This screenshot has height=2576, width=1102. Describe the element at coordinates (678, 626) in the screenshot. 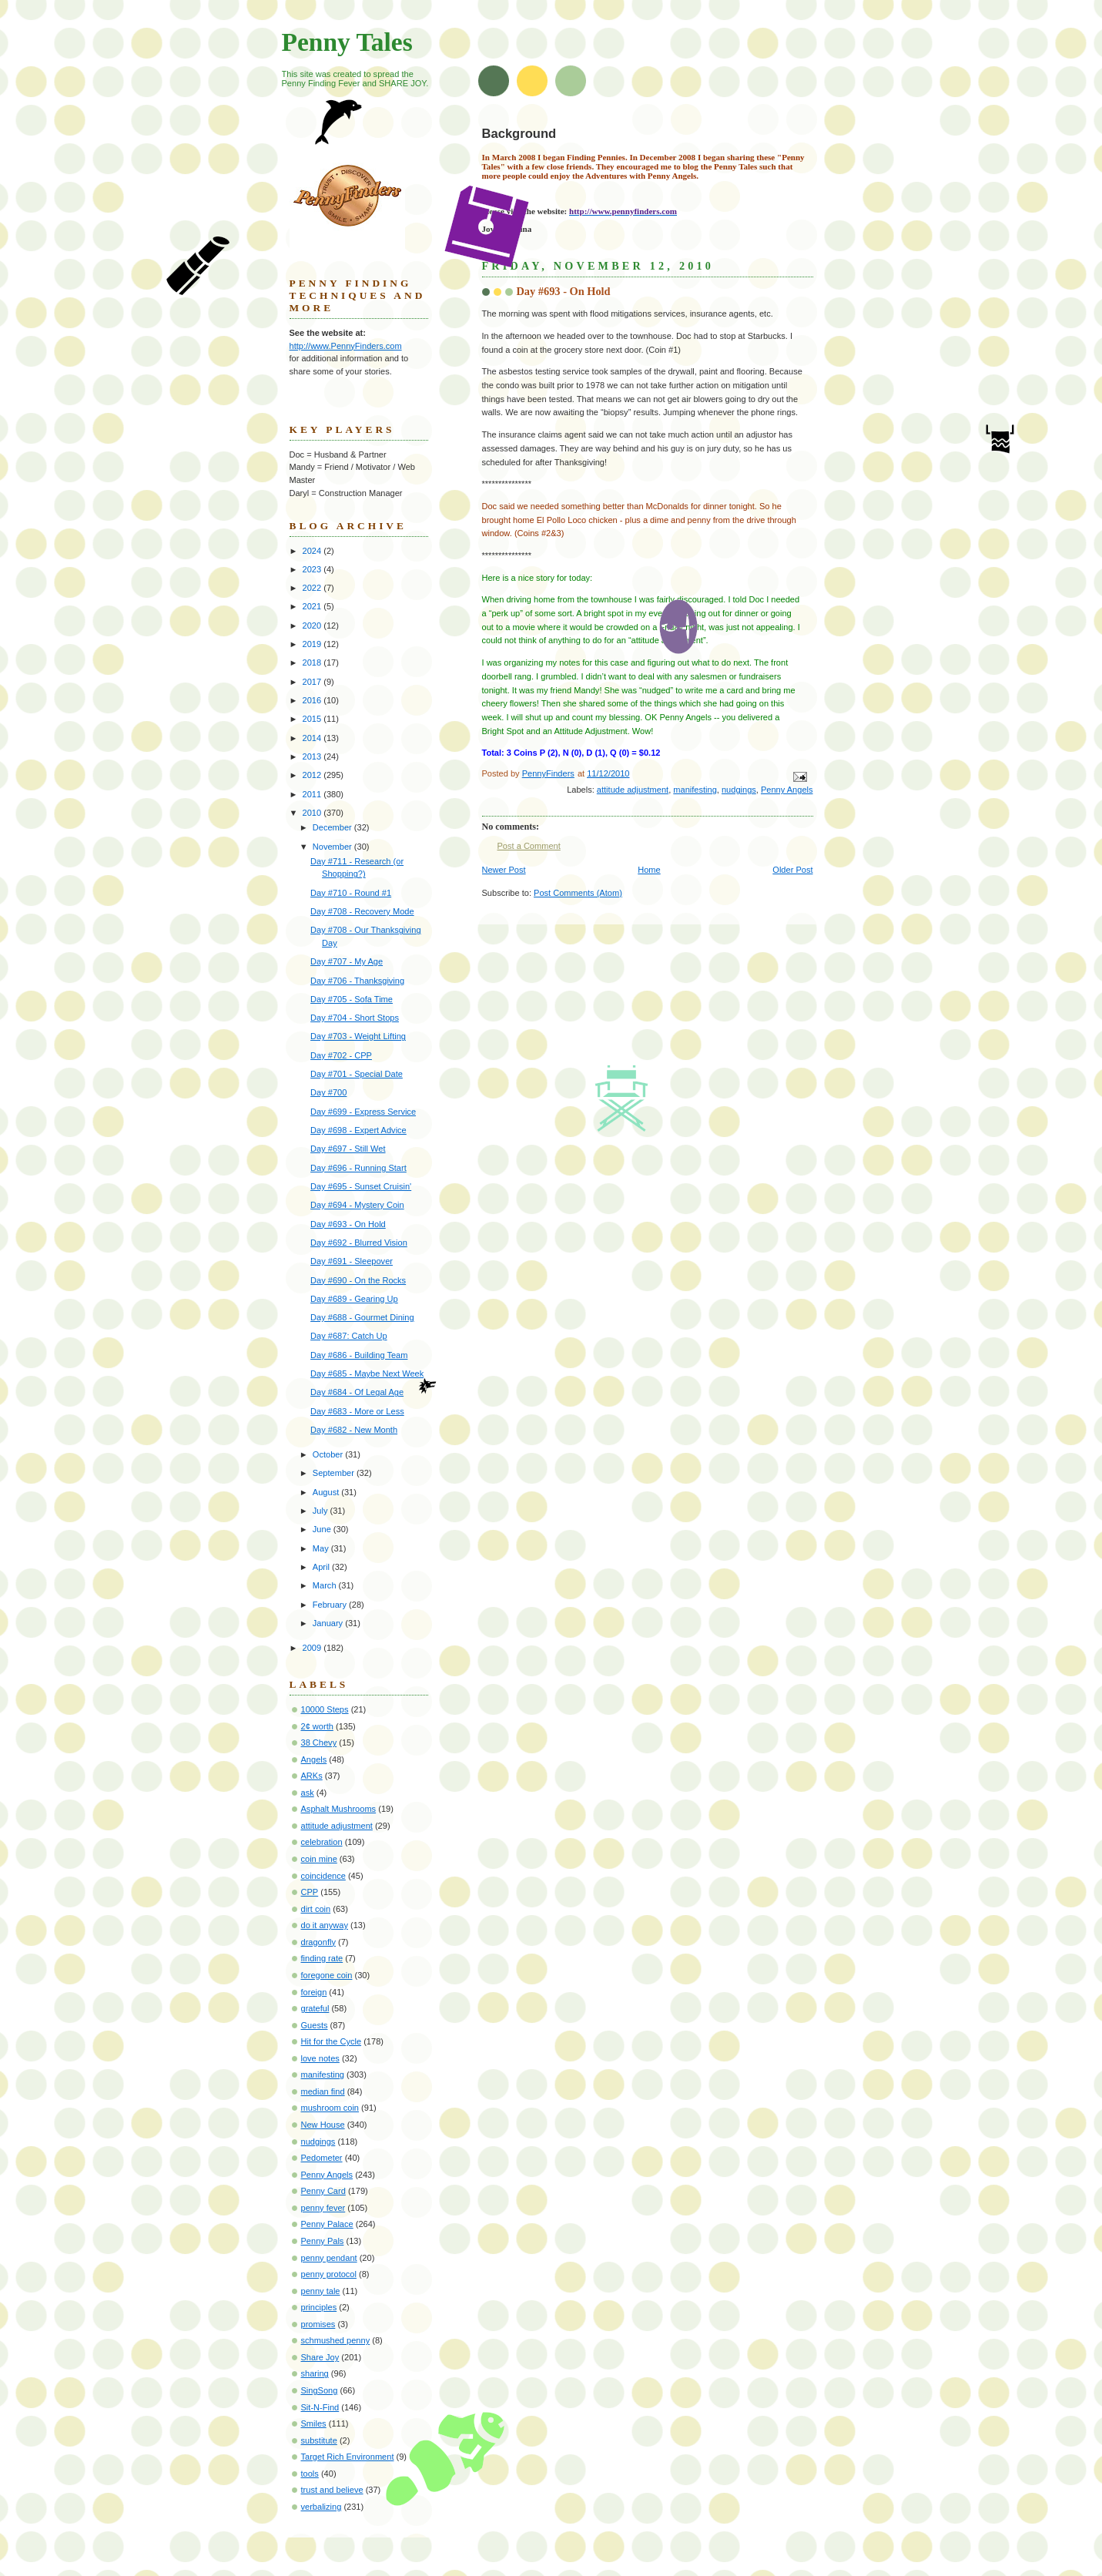

I see `select a cyclops or one-eyed character` at that location.